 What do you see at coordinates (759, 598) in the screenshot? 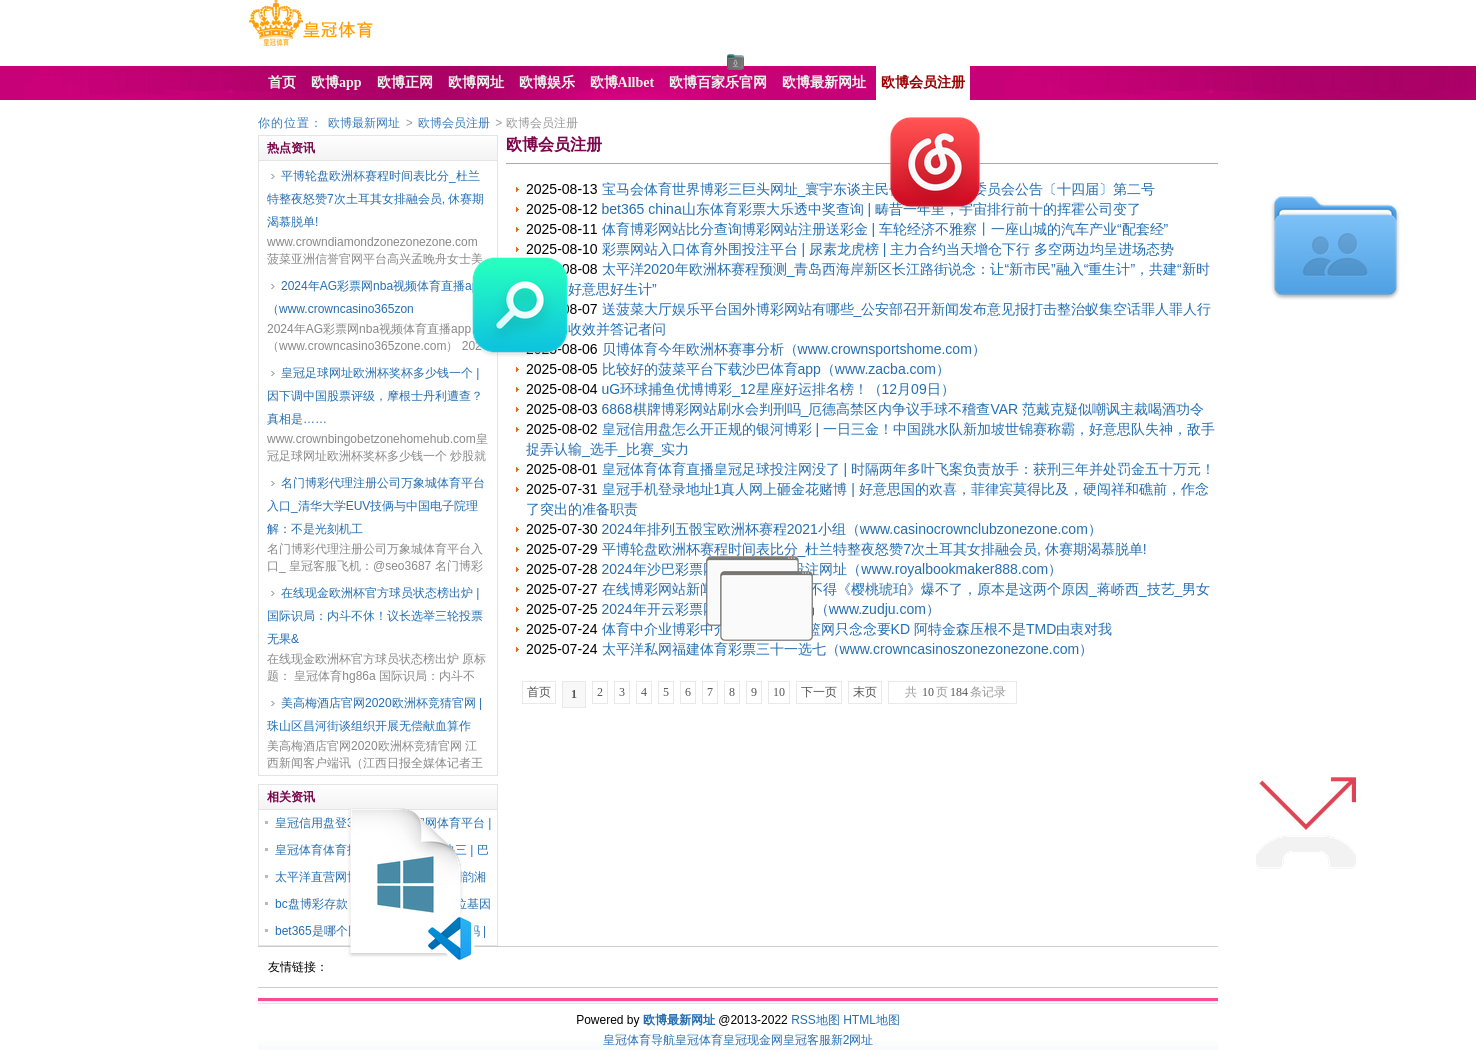
I see `arrange windows in cascade view` at bounding box center [759, 598].